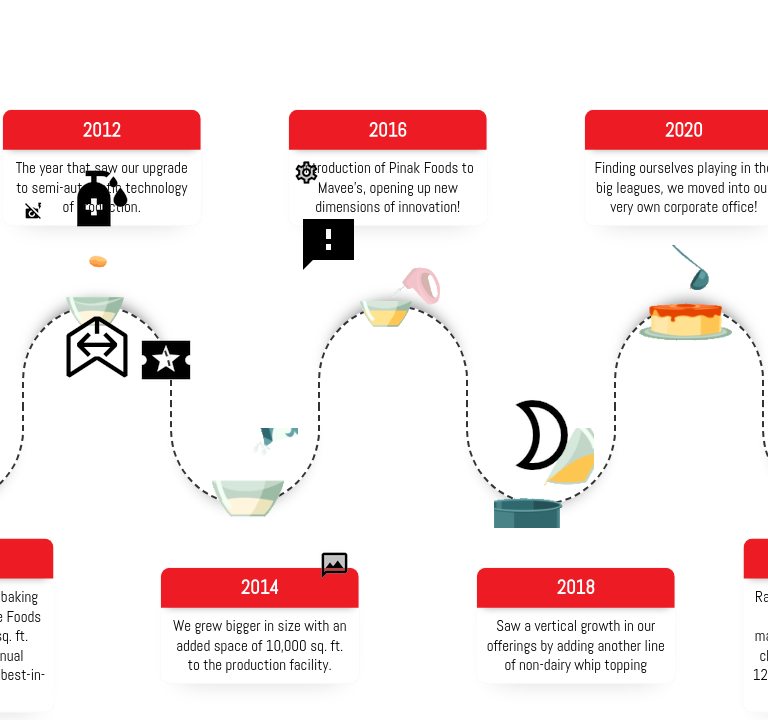  I want to click on access app or system settings, so click(306, 172).